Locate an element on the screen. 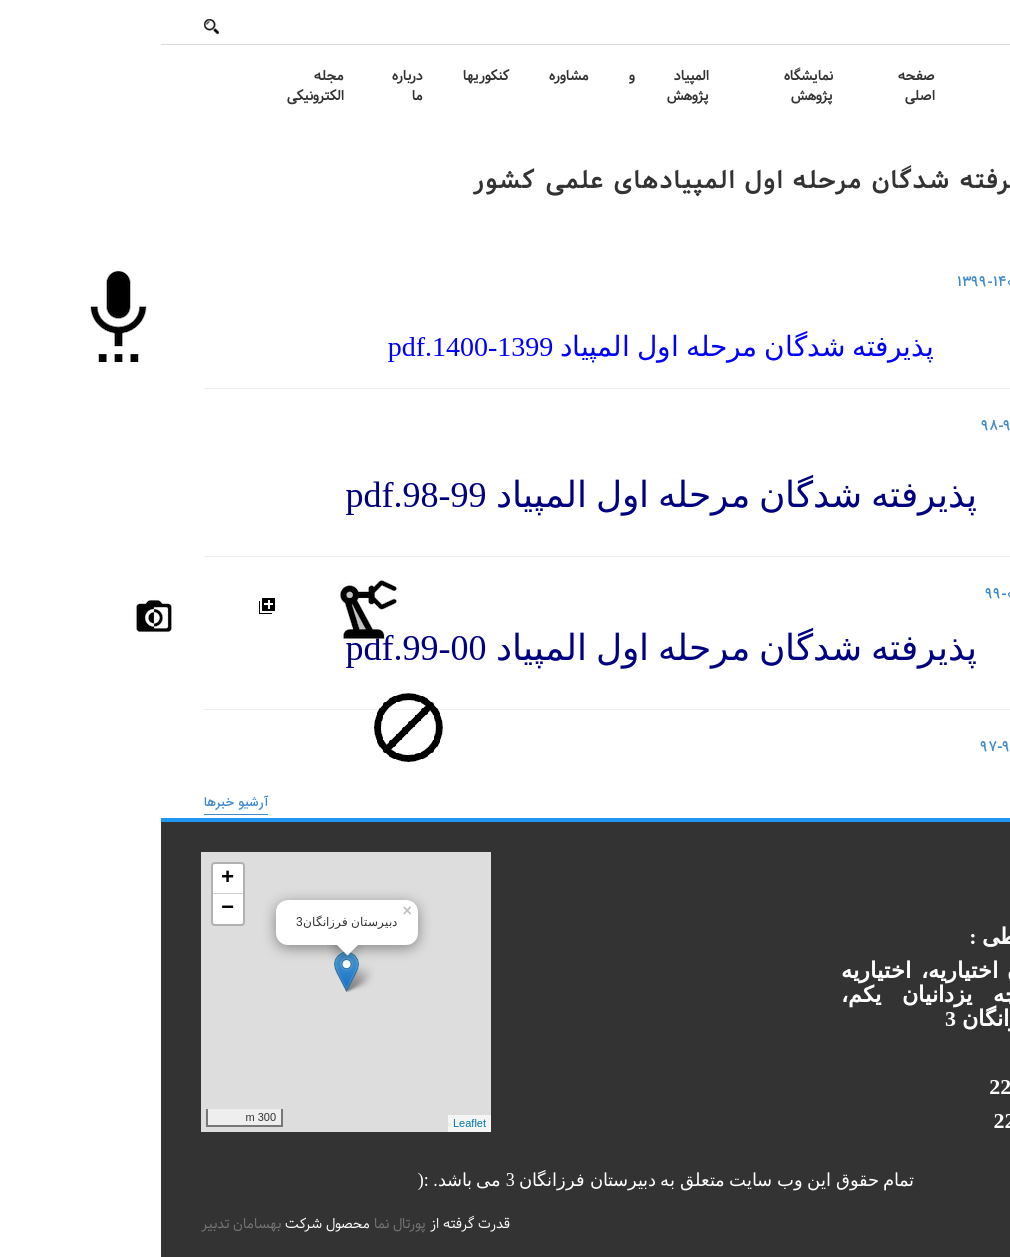  block or ban a user is located at coordinates (408, 727).